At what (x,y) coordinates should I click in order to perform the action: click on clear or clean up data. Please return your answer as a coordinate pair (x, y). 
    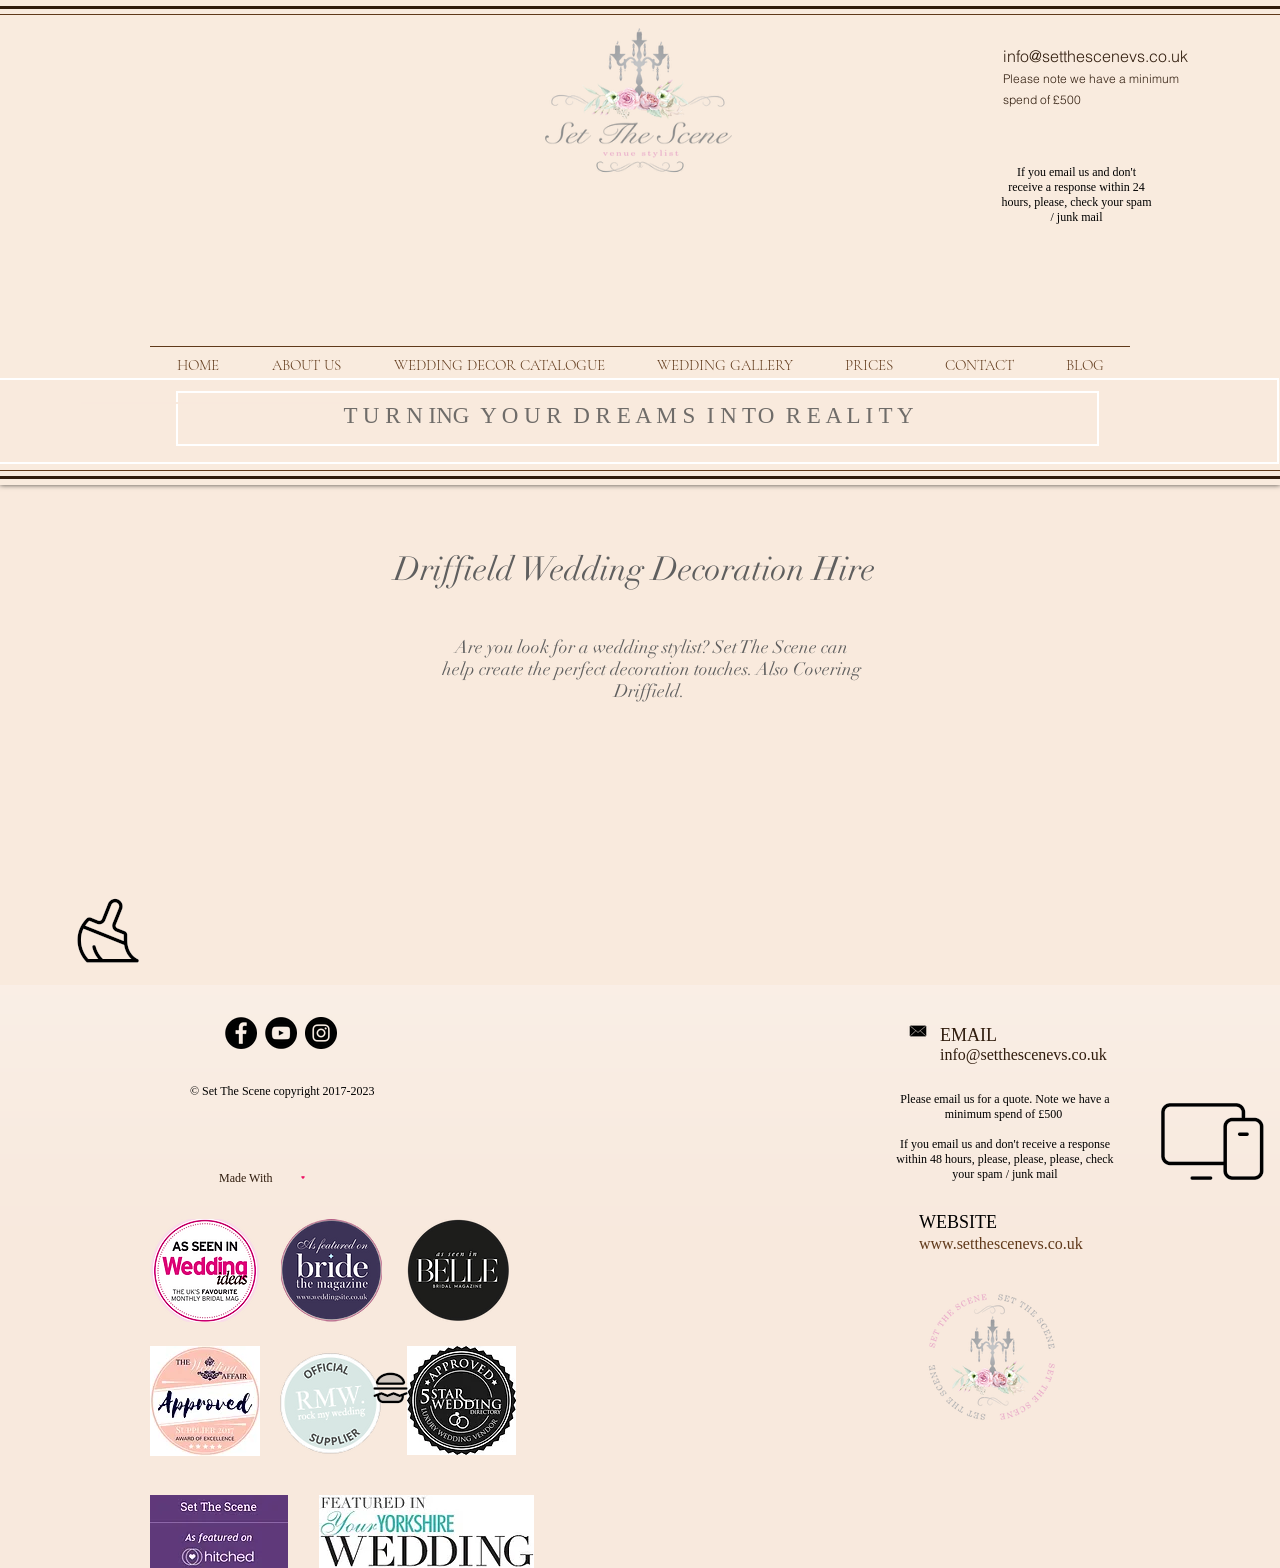
    Looking at the image, I should click on (107, 933).